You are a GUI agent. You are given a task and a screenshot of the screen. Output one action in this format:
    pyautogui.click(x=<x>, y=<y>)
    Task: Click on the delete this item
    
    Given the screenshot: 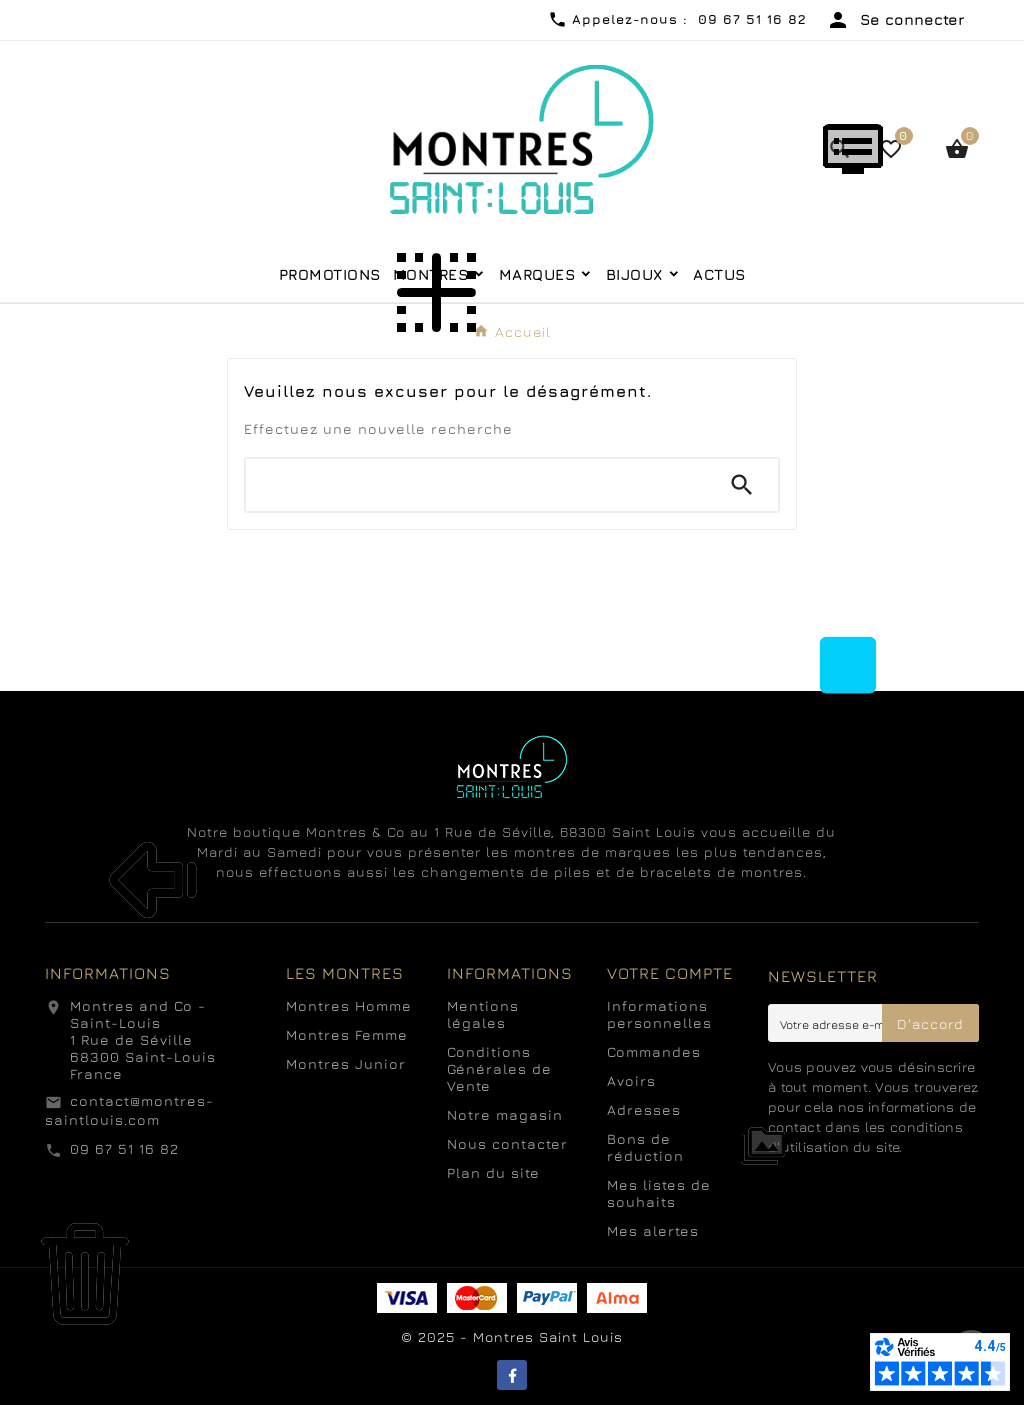 What is the action you would take?
    pyautogui.click(x=85, y=1274)
    